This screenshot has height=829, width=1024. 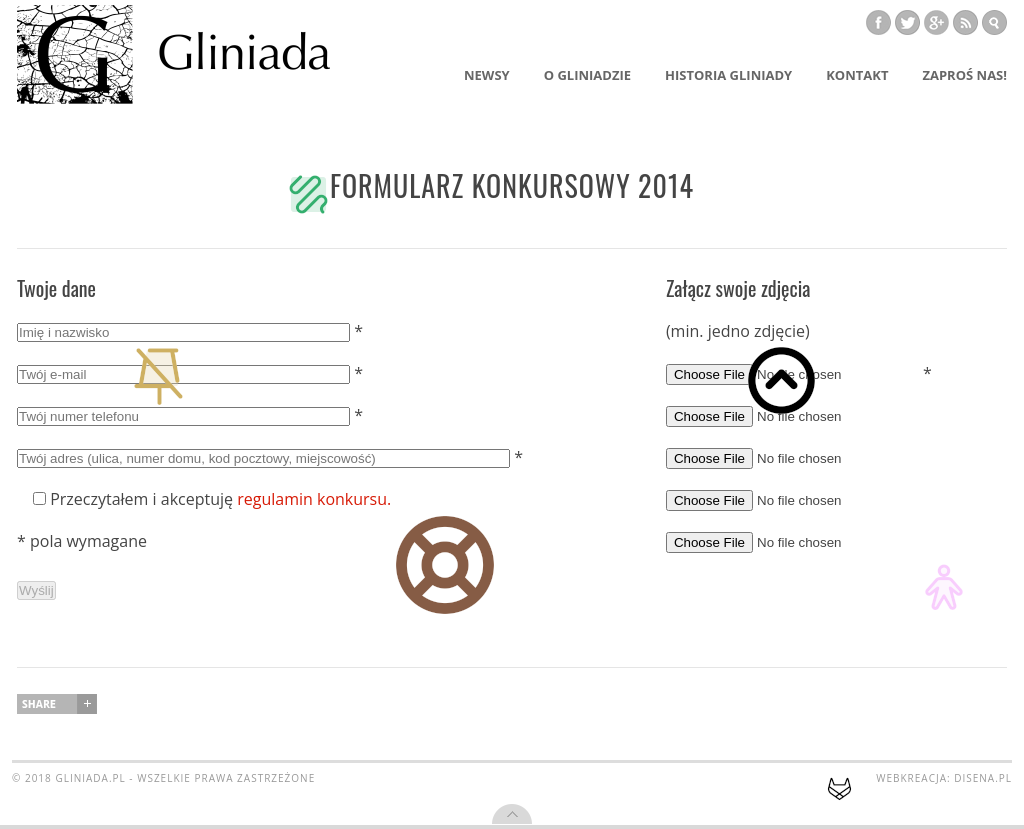 I want to click on access your profile or account, so click(x=944, y=588).